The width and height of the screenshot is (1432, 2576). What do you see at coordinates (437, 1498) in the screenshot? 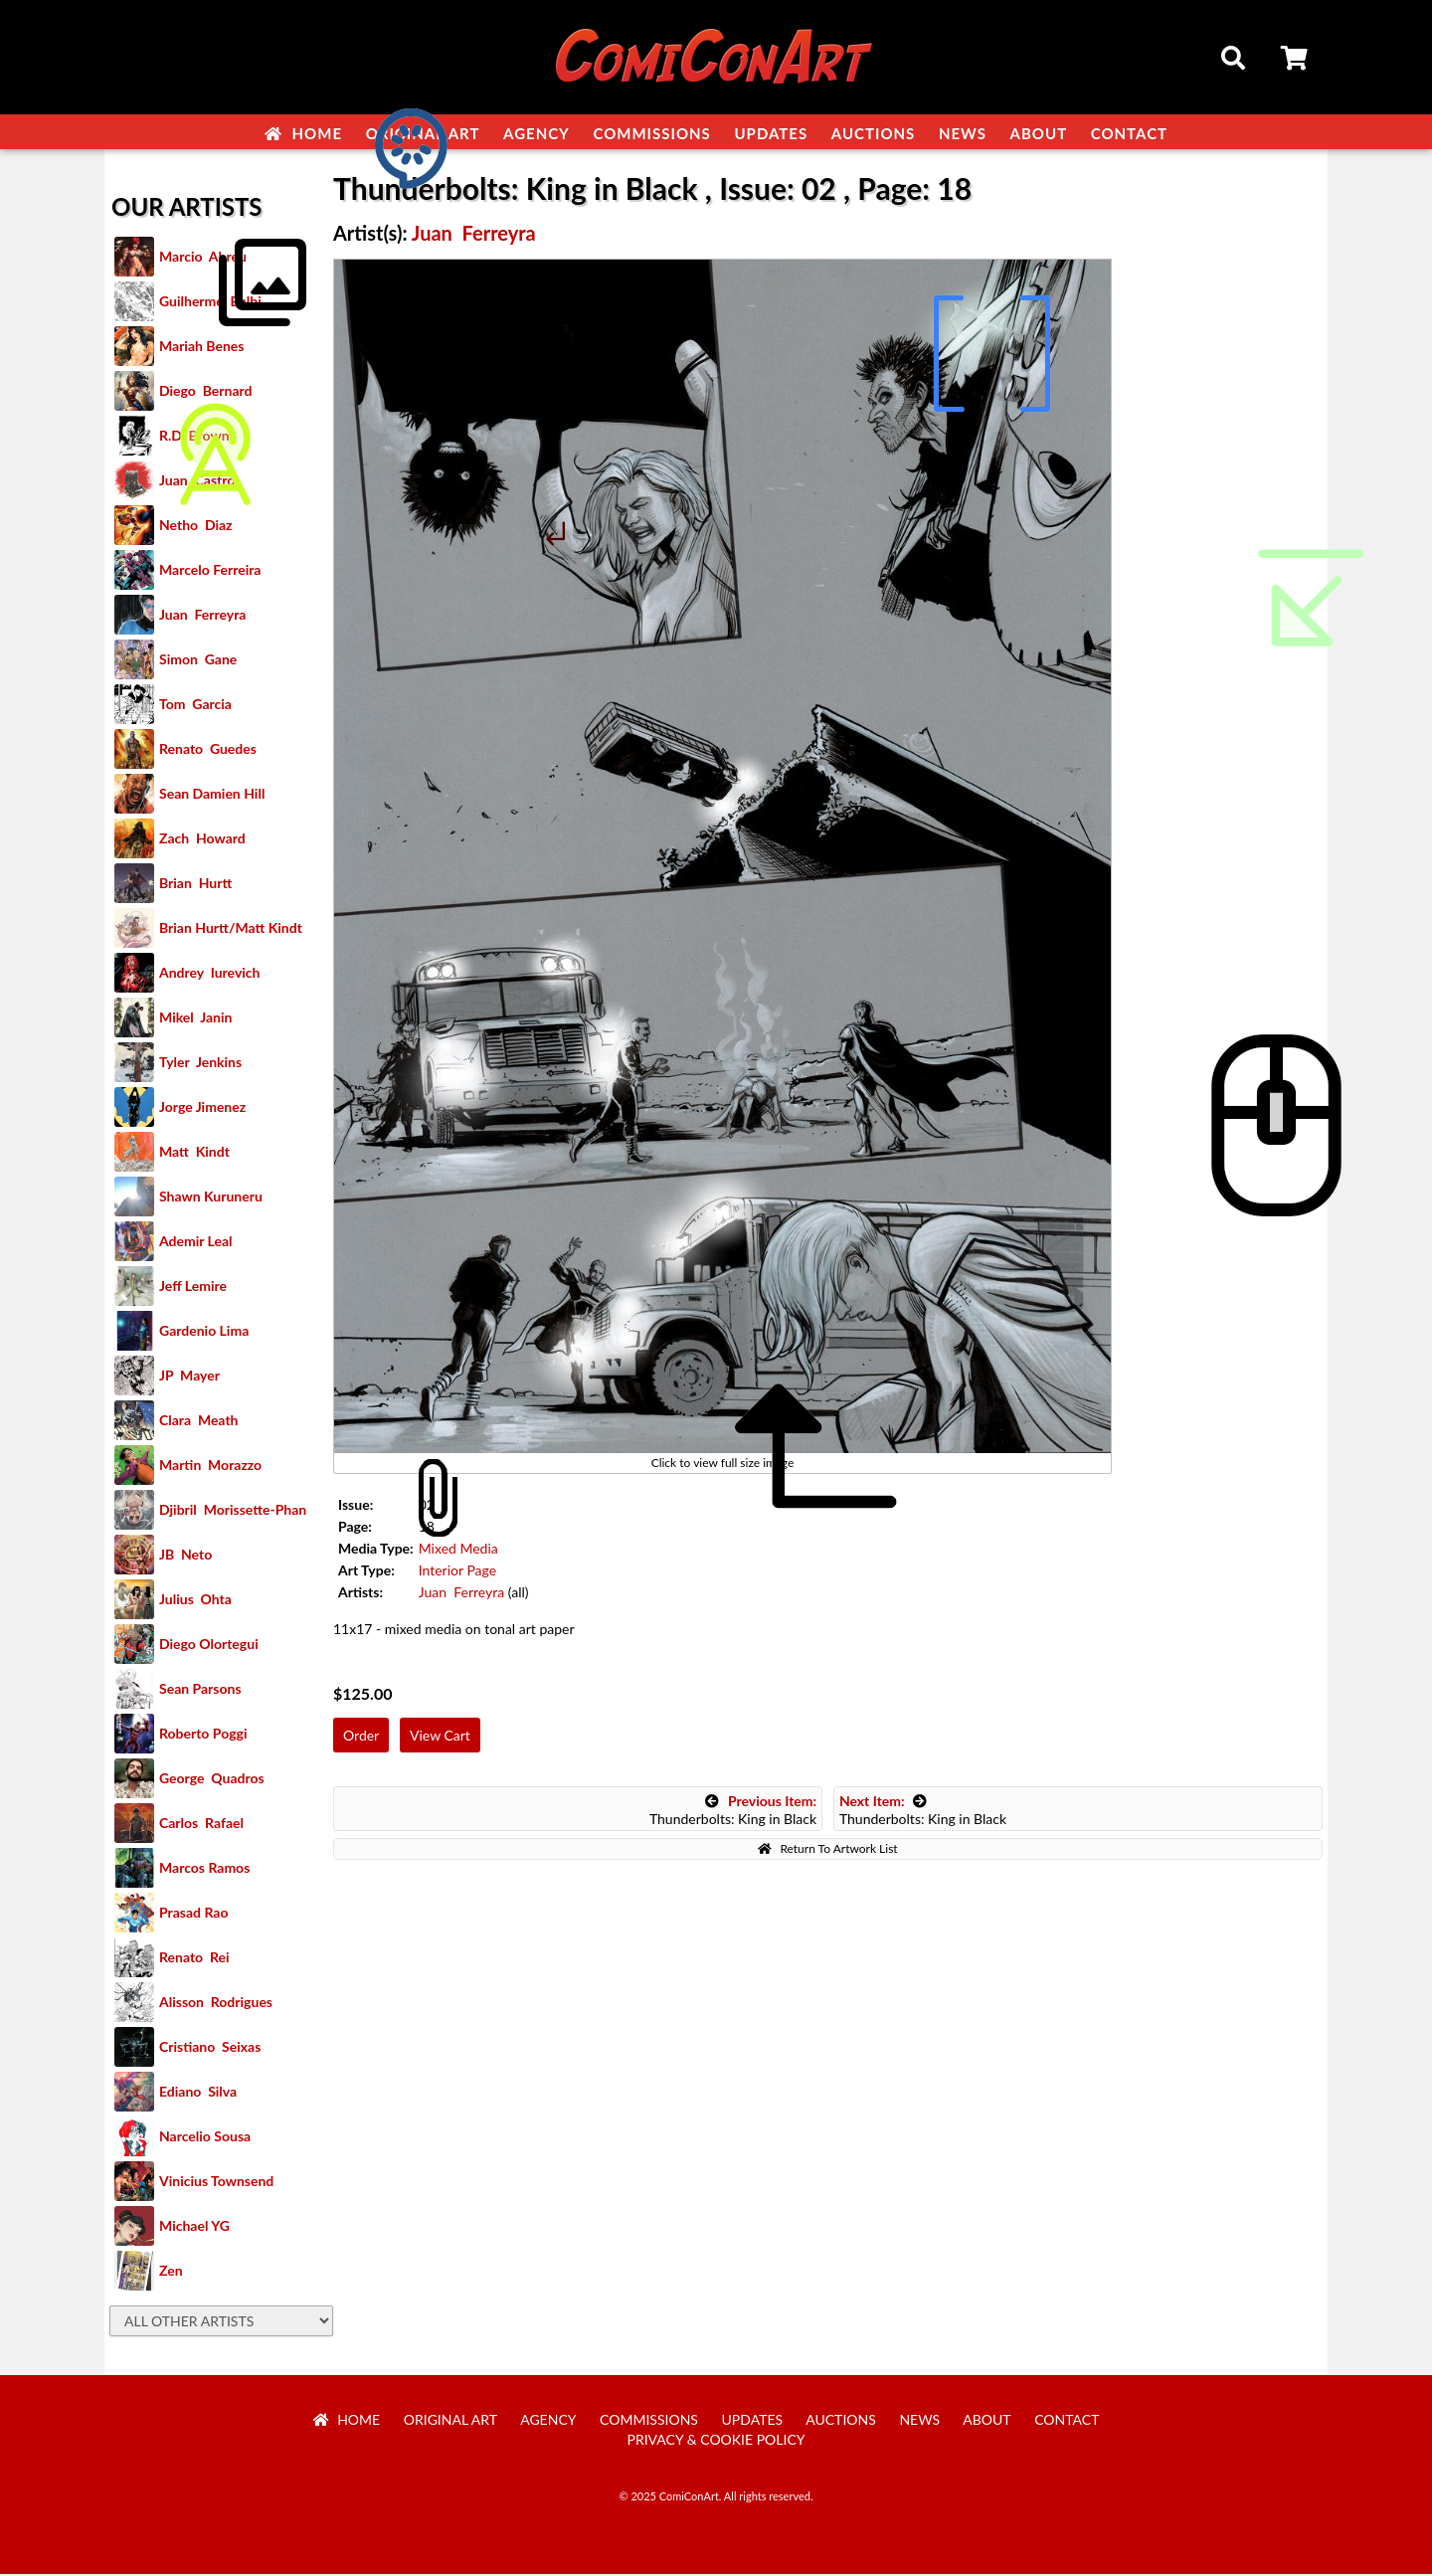
I see `attach a file to your message` at bounding box center [437, 1498].